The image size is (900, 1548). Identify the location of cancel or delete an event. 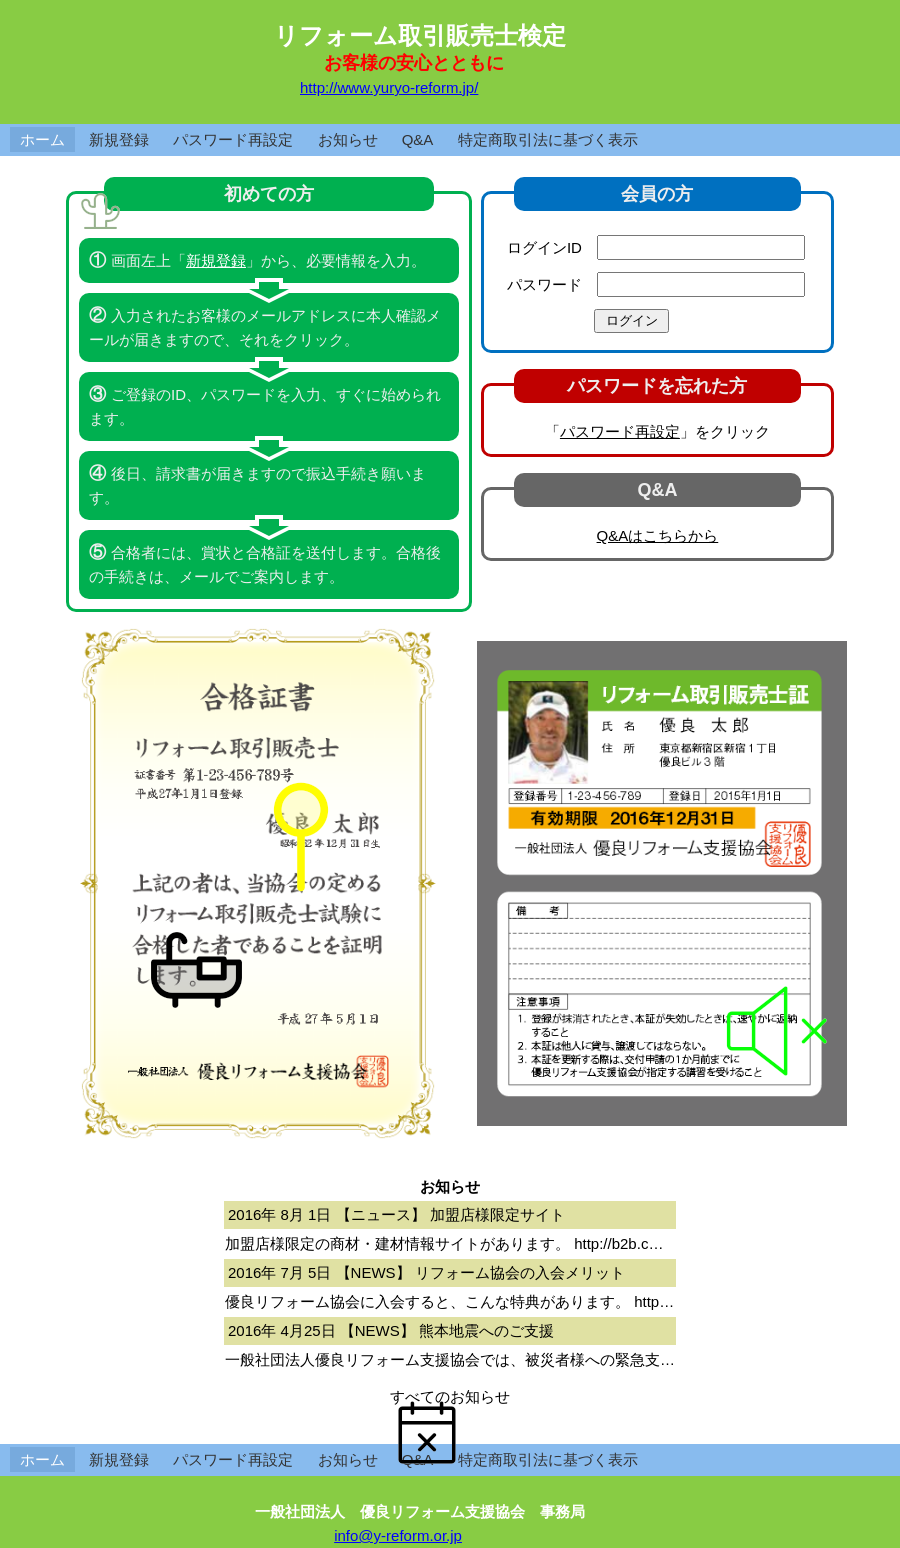
(427, 1435).